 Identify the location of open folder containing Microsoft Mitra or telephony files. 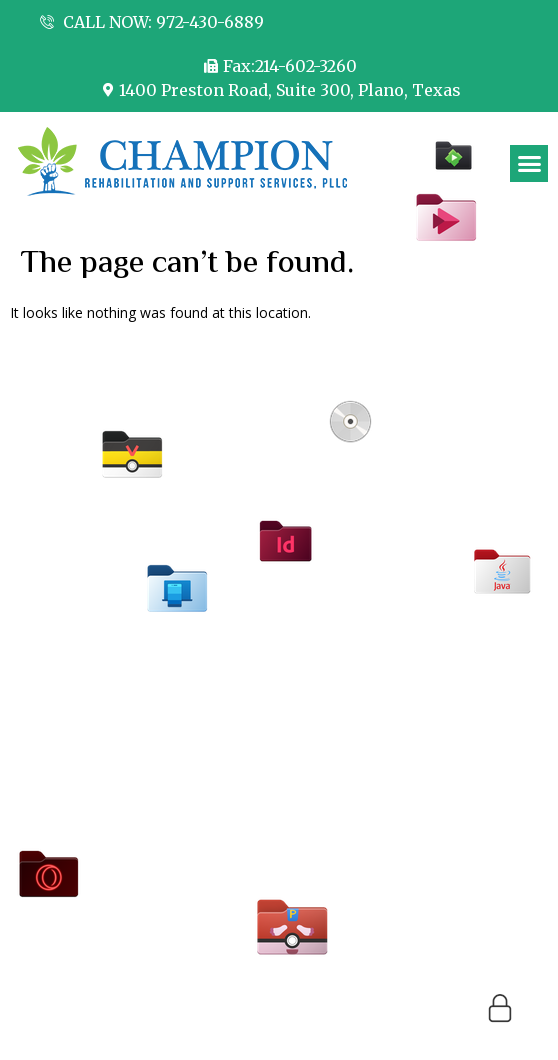
(177, 590).